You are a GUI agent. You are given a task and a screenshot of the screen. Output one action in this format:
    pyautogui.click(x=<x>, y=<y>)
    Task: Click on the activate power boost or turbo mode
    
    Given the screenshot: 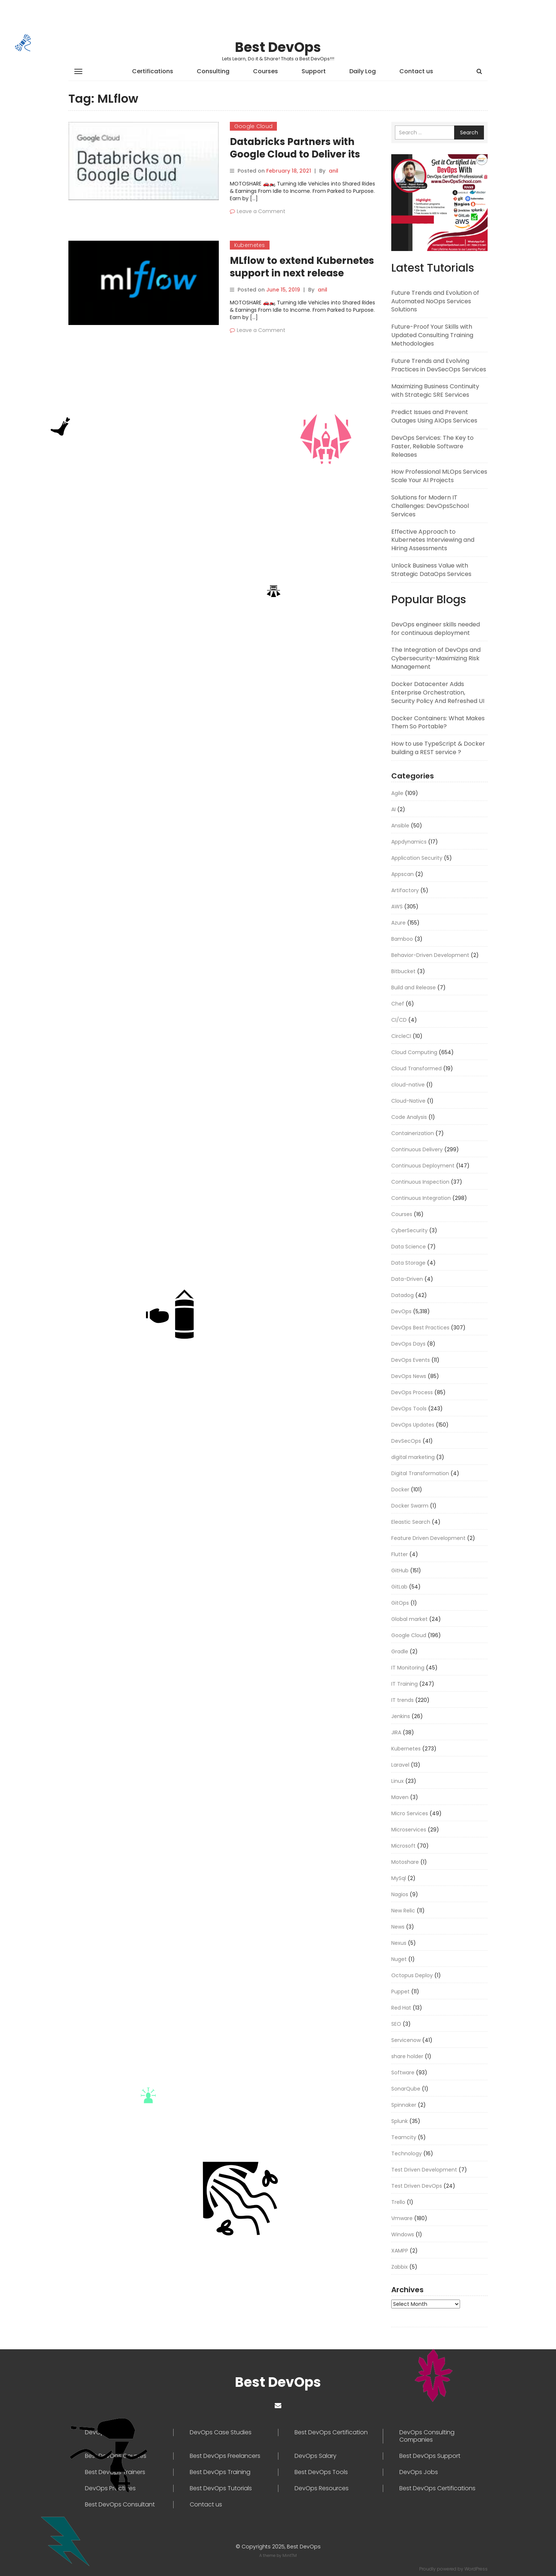 What is the action you would take?
    pyautogui.click(x=65, y=2541)
    